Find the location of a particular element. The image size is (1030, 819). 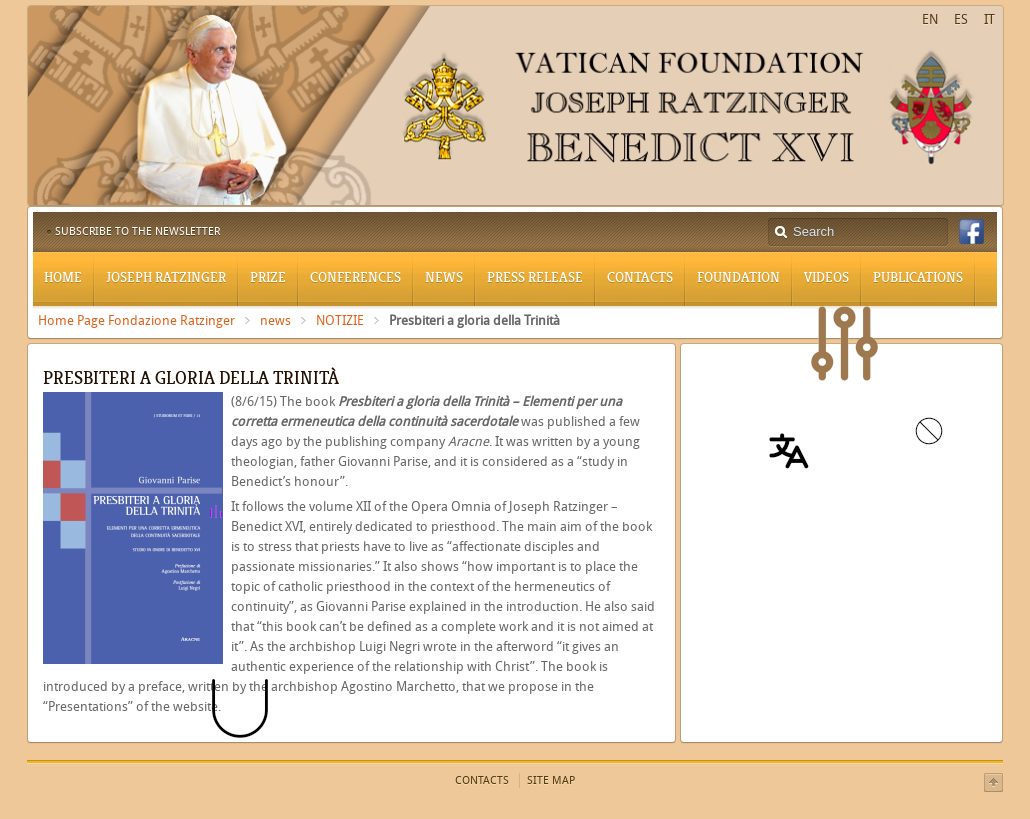

adjust settings or preferences is located at coordinates (844, 343).